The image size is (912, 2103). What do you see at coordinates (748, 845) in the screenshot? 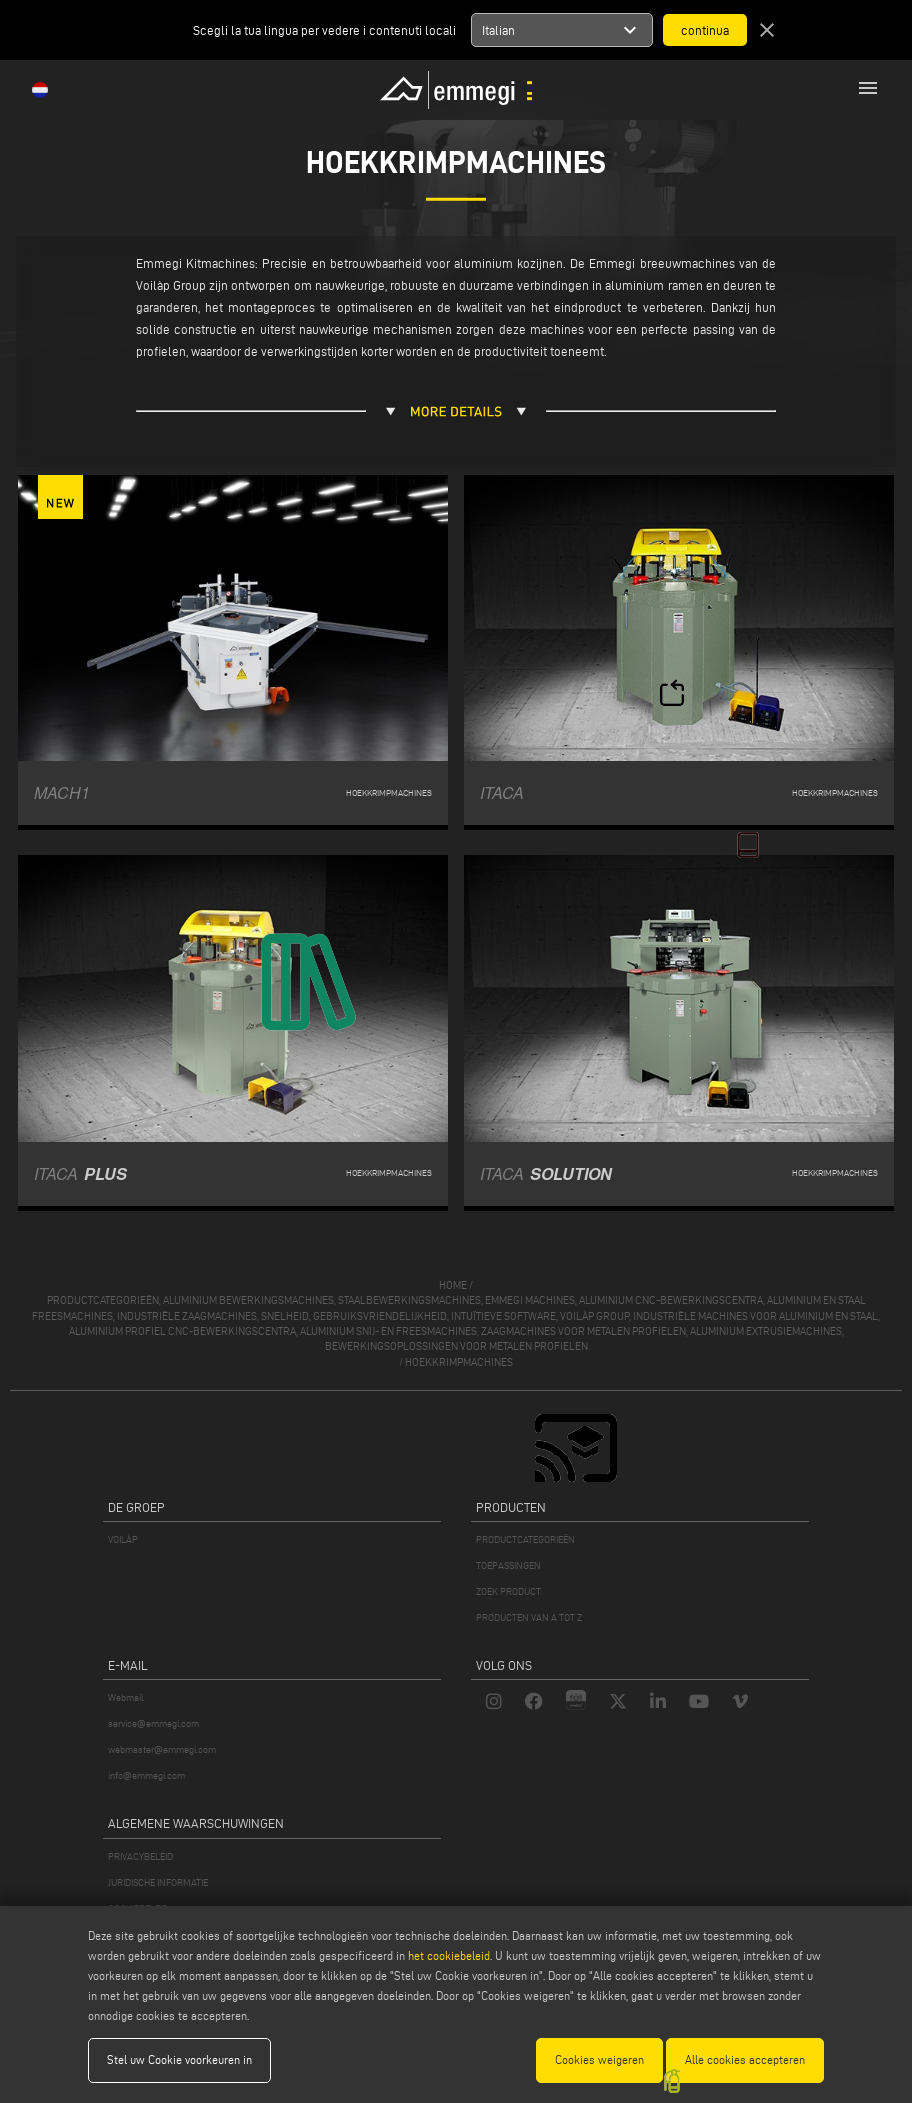
I see `open library or reading list` at bounding box center [748, 845].